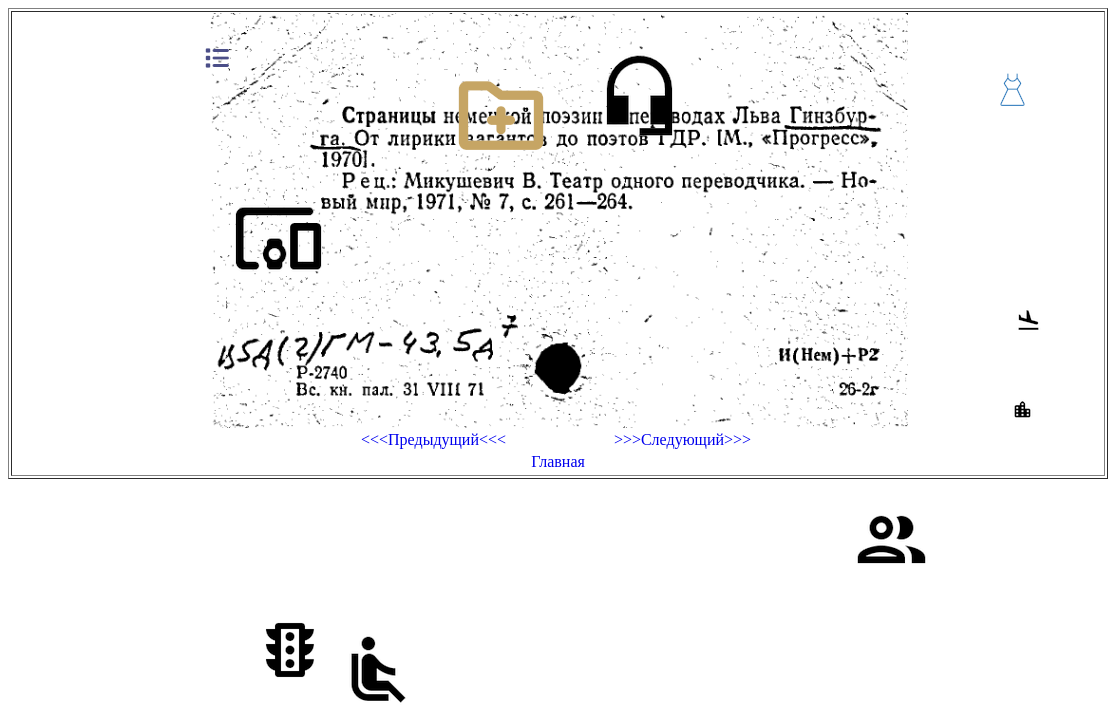  I want to click on view city or urban locations, so click(1022, 409).